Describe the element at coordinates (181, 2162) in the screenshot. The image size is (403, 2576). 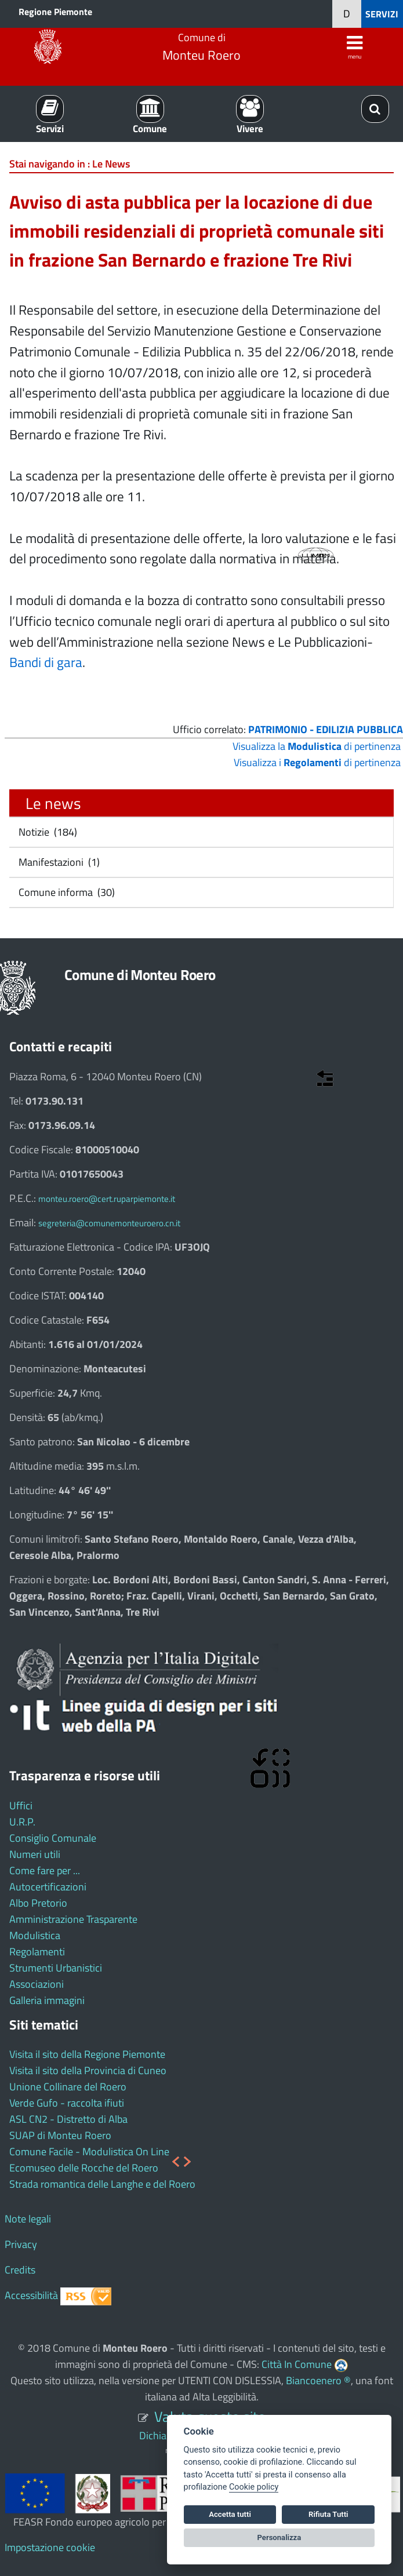
I see `view or edit source code` at that location.